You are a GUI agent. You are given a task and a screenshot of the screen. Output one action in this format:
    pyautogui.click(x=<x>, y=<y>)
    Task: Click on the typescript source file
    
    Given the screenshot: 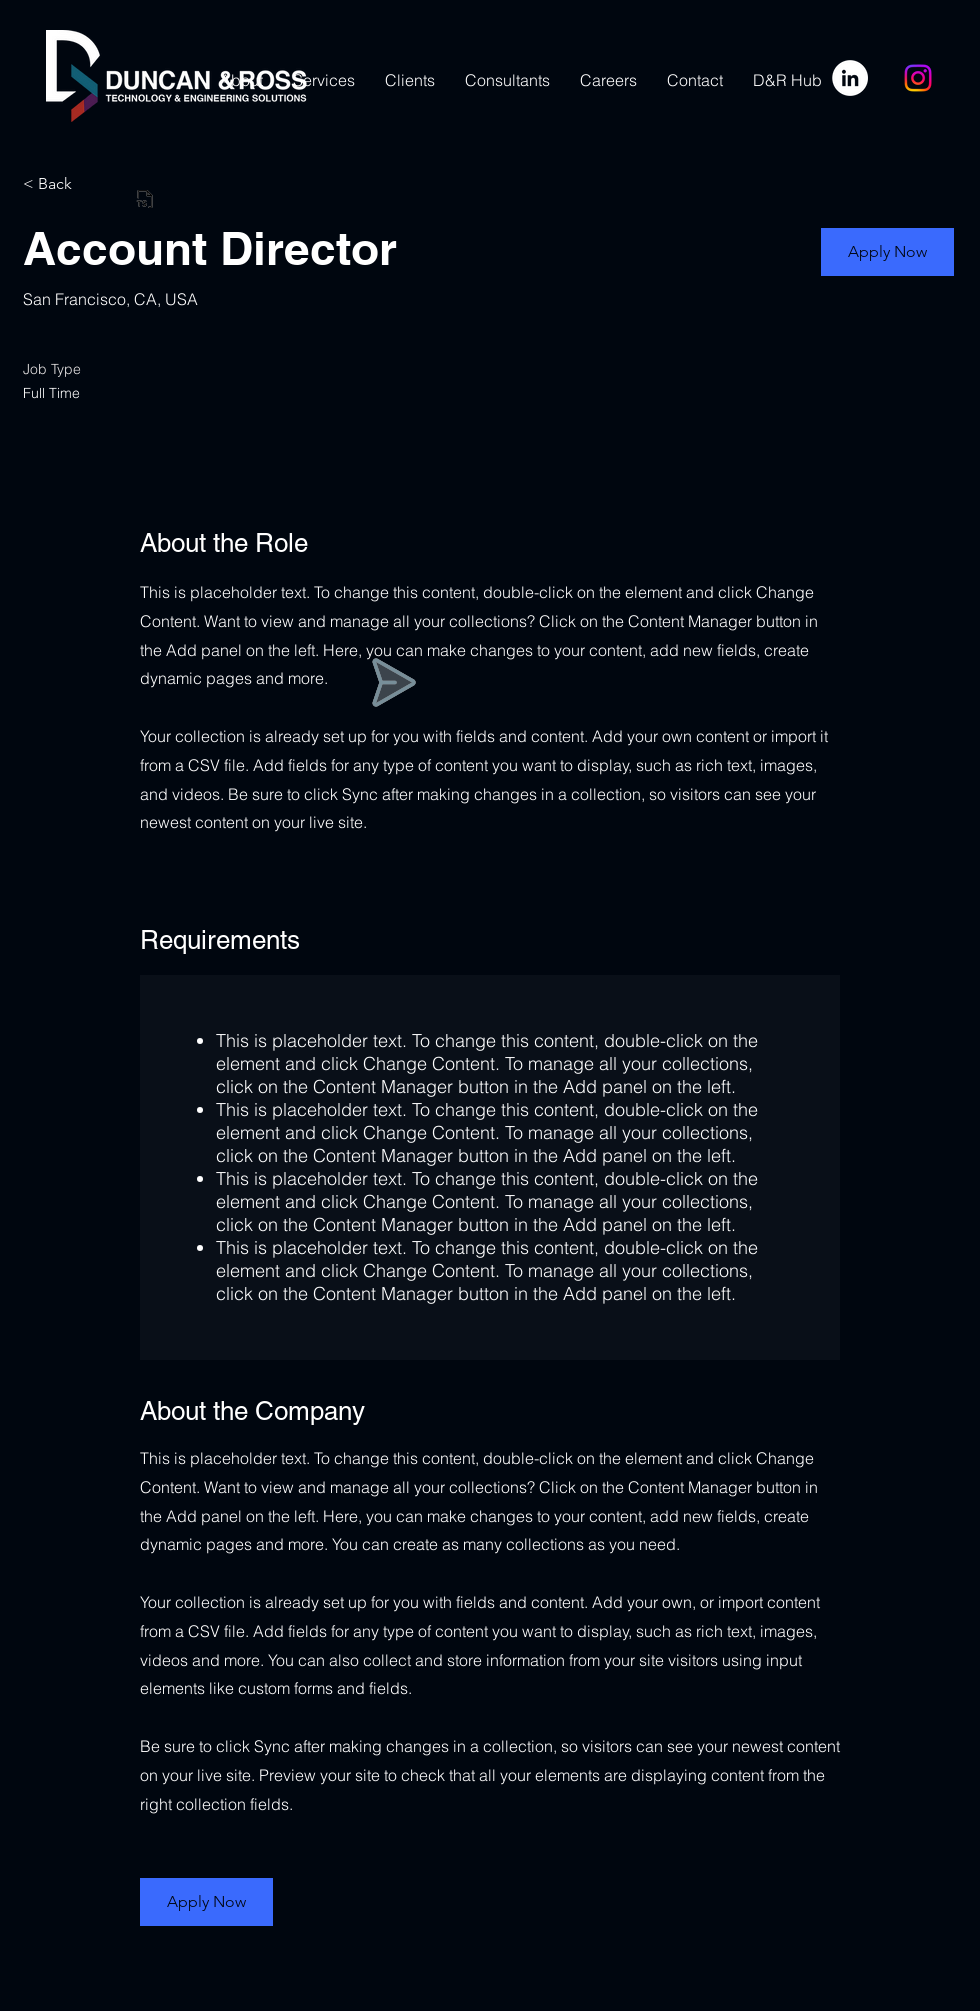 What is the action you would take?
    pyautogui.click(x=145, y=199)
    